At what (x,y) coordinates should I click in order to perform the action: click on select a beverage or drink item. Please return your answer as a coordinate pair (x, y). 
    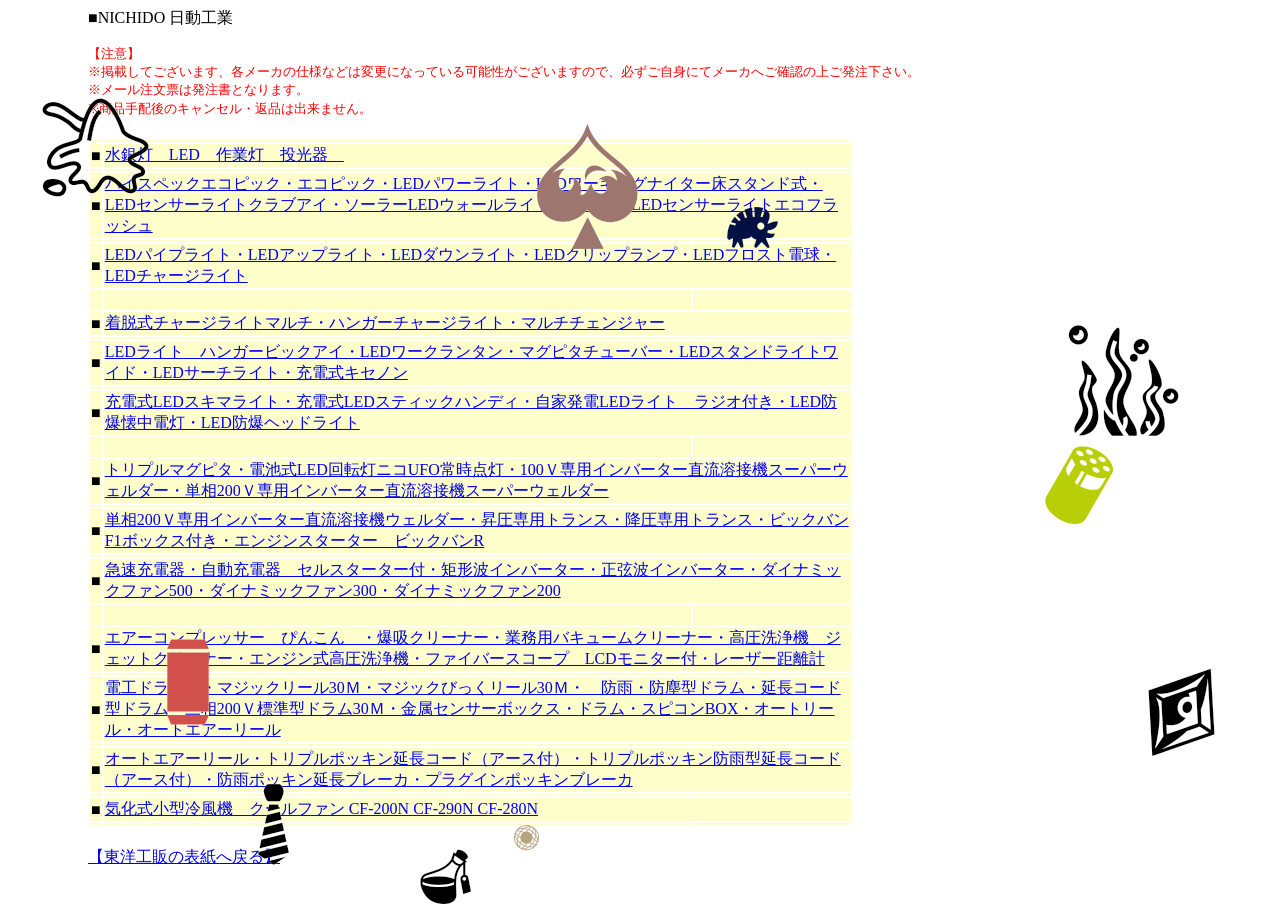
    Looking at the image, I should click on (188, 682).